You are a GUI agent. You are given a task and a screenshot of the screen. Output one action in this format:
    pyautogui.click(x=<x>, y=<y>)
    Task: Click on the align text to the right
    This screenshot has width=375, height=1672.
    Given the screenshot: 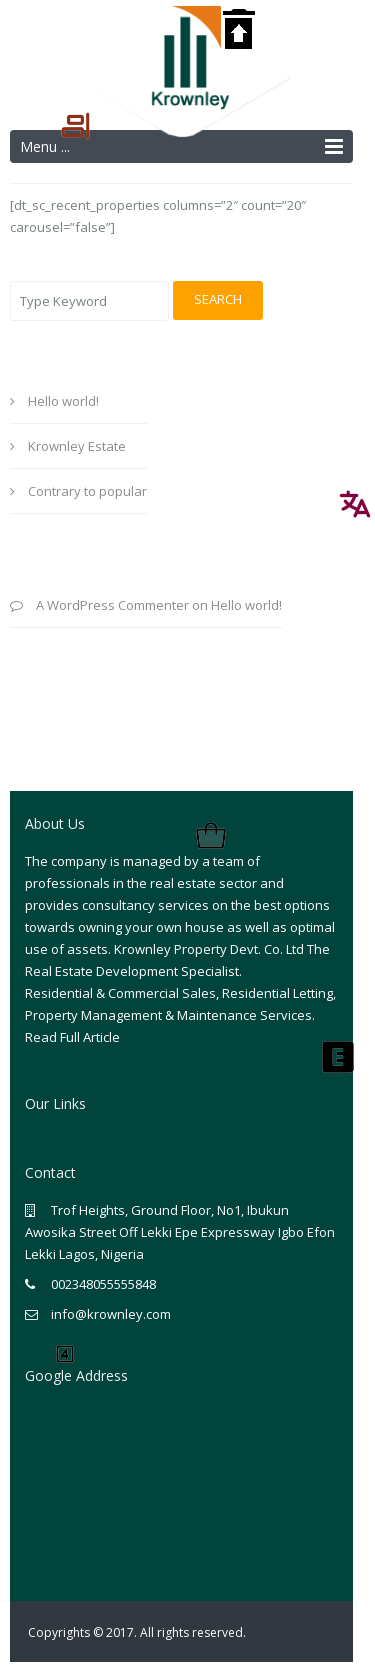 What is the action you would take?
    pyautogui.click(x=76, y=126)
    